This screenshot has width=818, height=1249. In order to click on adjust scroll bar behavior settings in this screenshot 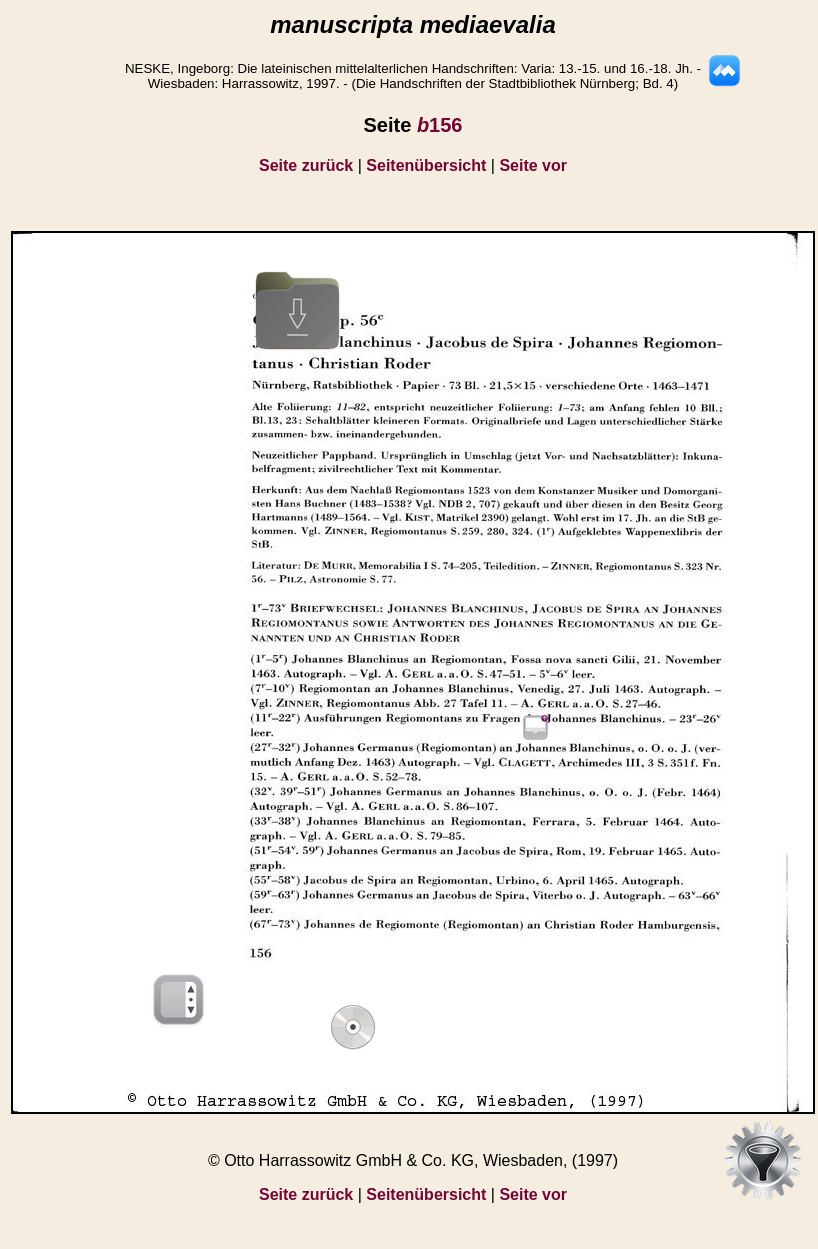, I will do `click(178, 1000)`.